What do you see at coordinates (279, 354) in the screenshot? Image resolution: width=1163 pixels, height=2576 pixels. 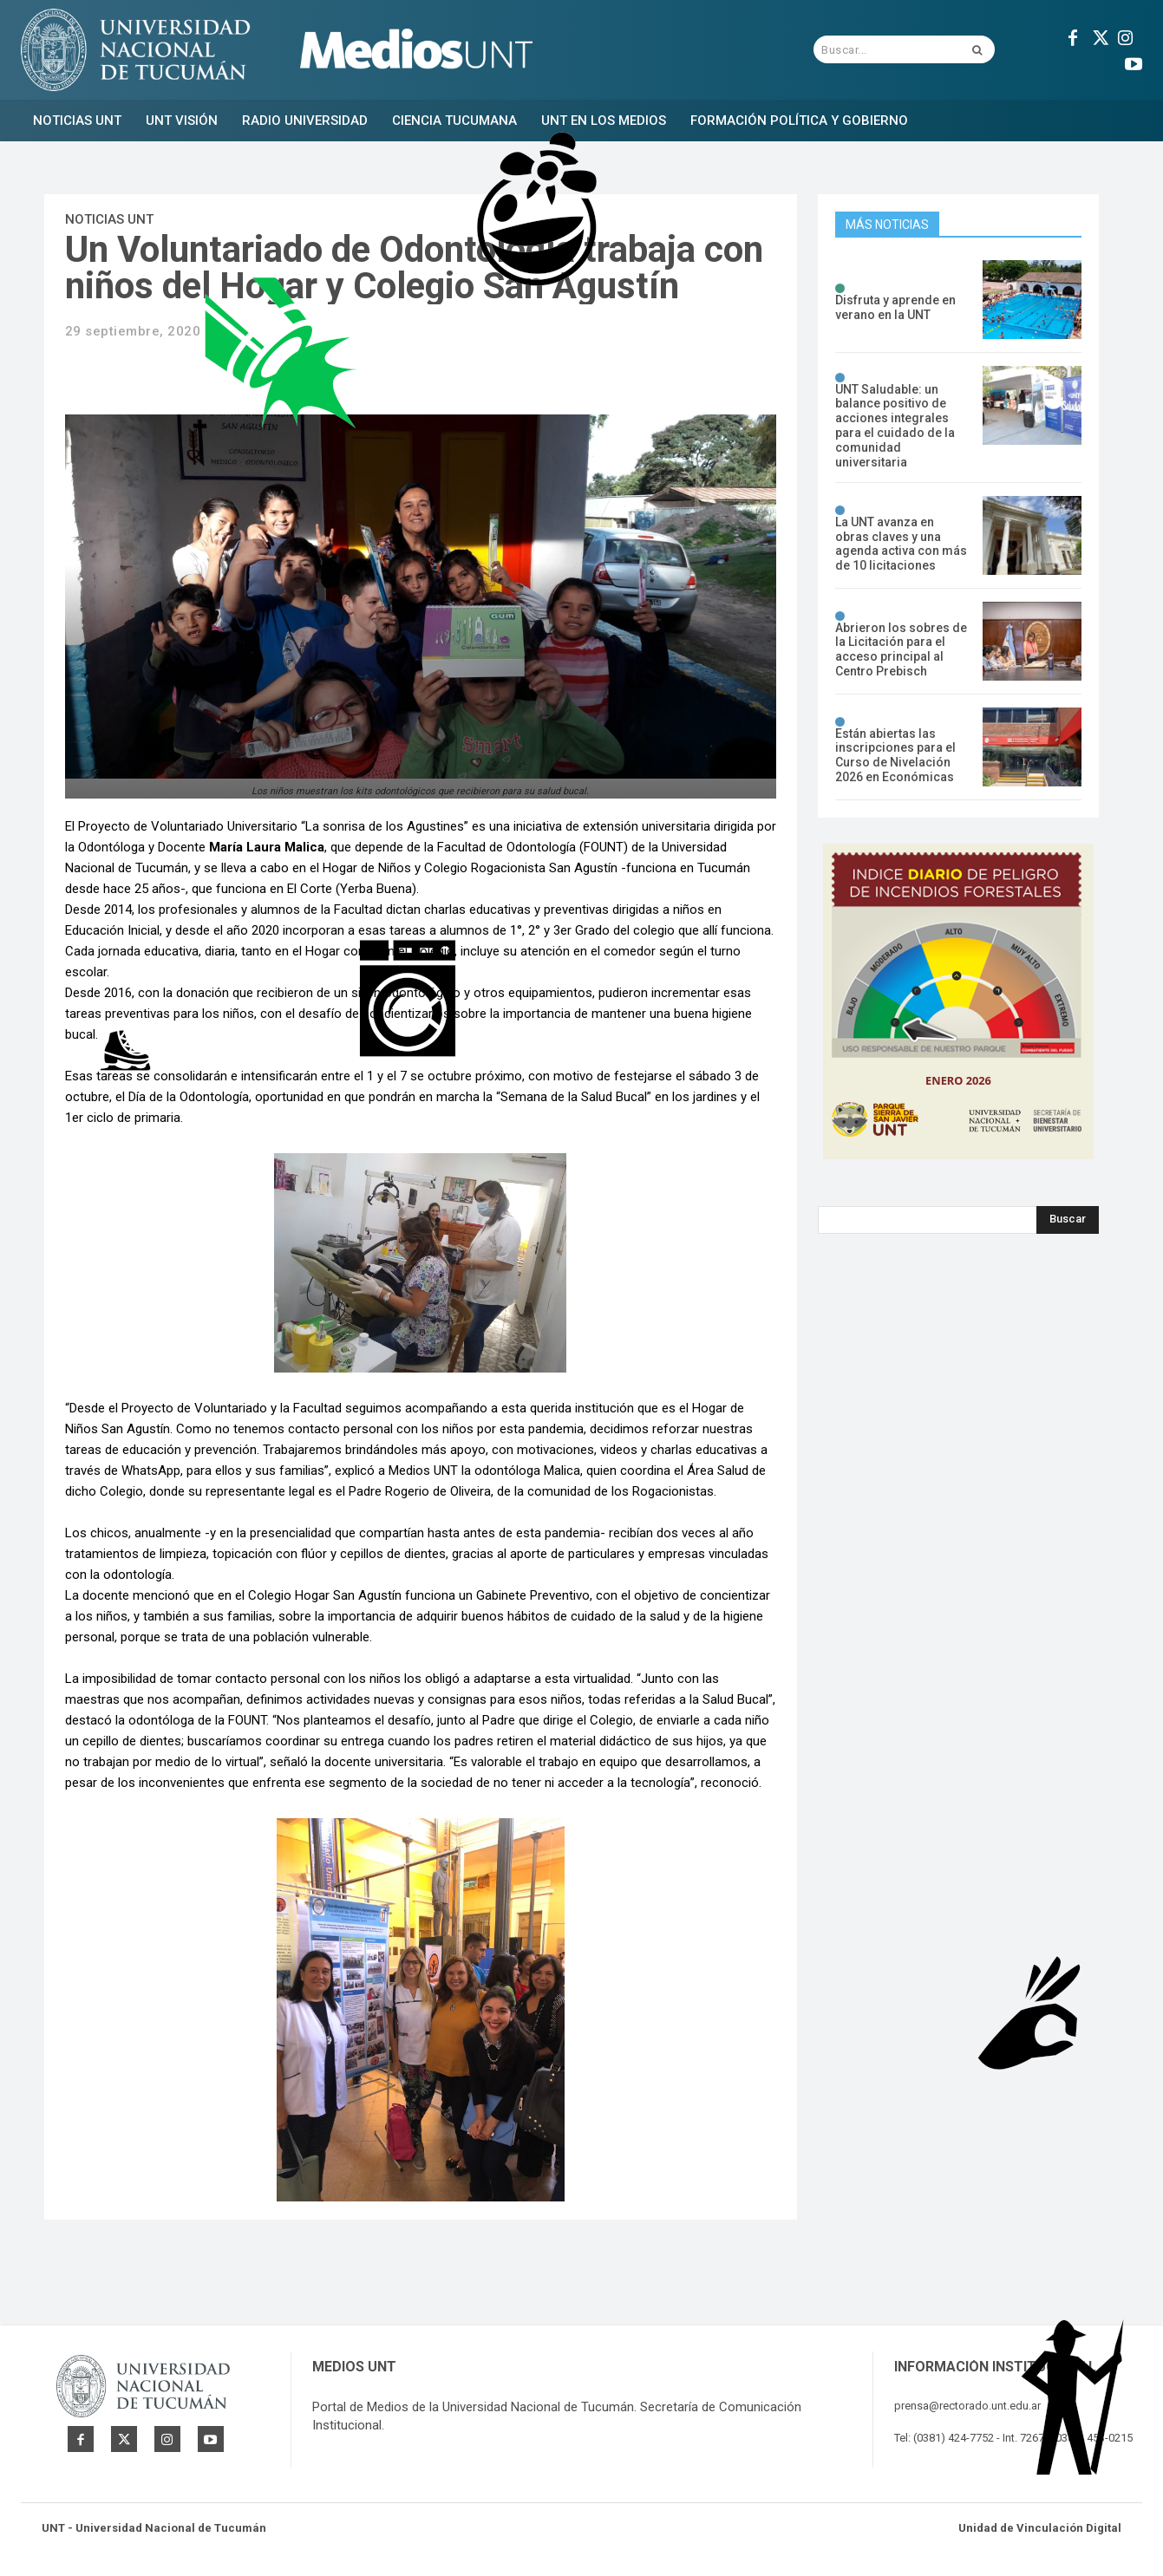 I see `fire cannon or launch projectile` at bounding box center [279, 354].